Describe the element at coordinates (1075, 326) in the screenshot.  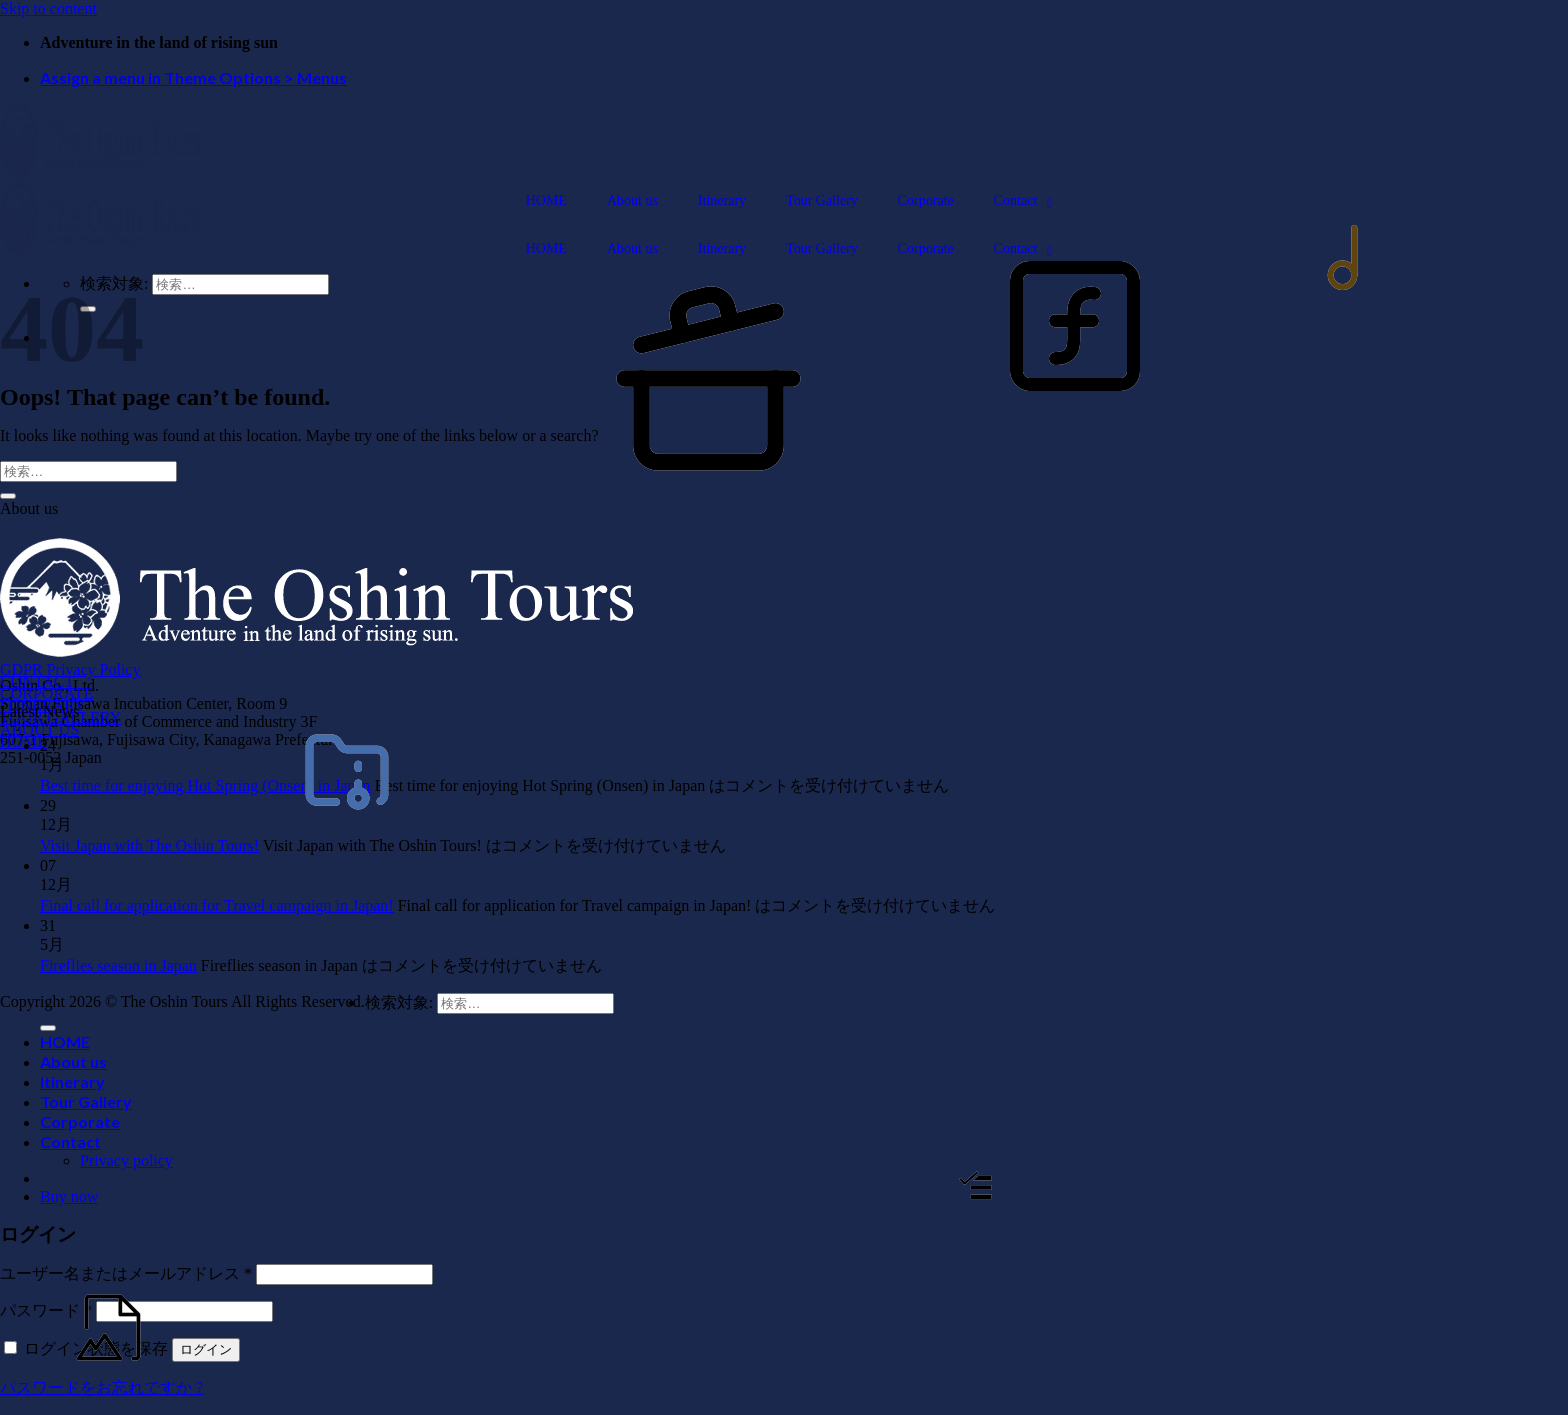
I see `access mathematical functions or formulas` at that location.